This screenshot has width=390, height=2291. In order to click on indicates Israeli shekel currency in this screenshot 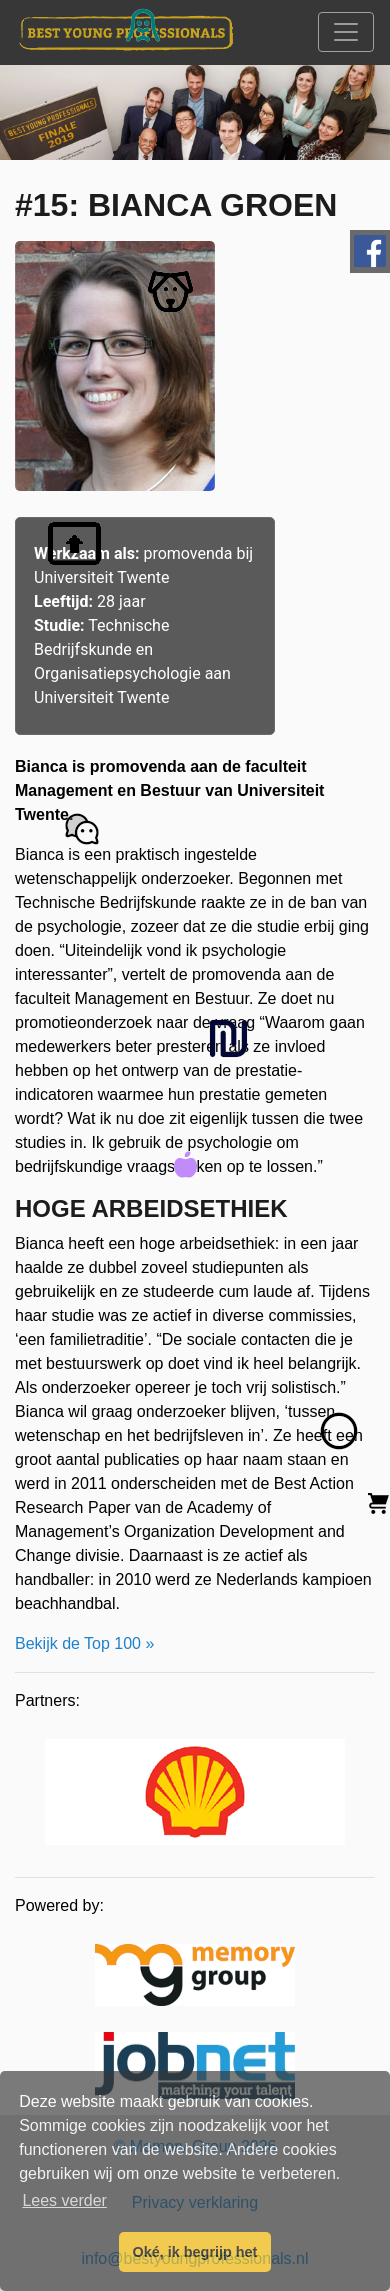, I will do `click(228, 1038)`.